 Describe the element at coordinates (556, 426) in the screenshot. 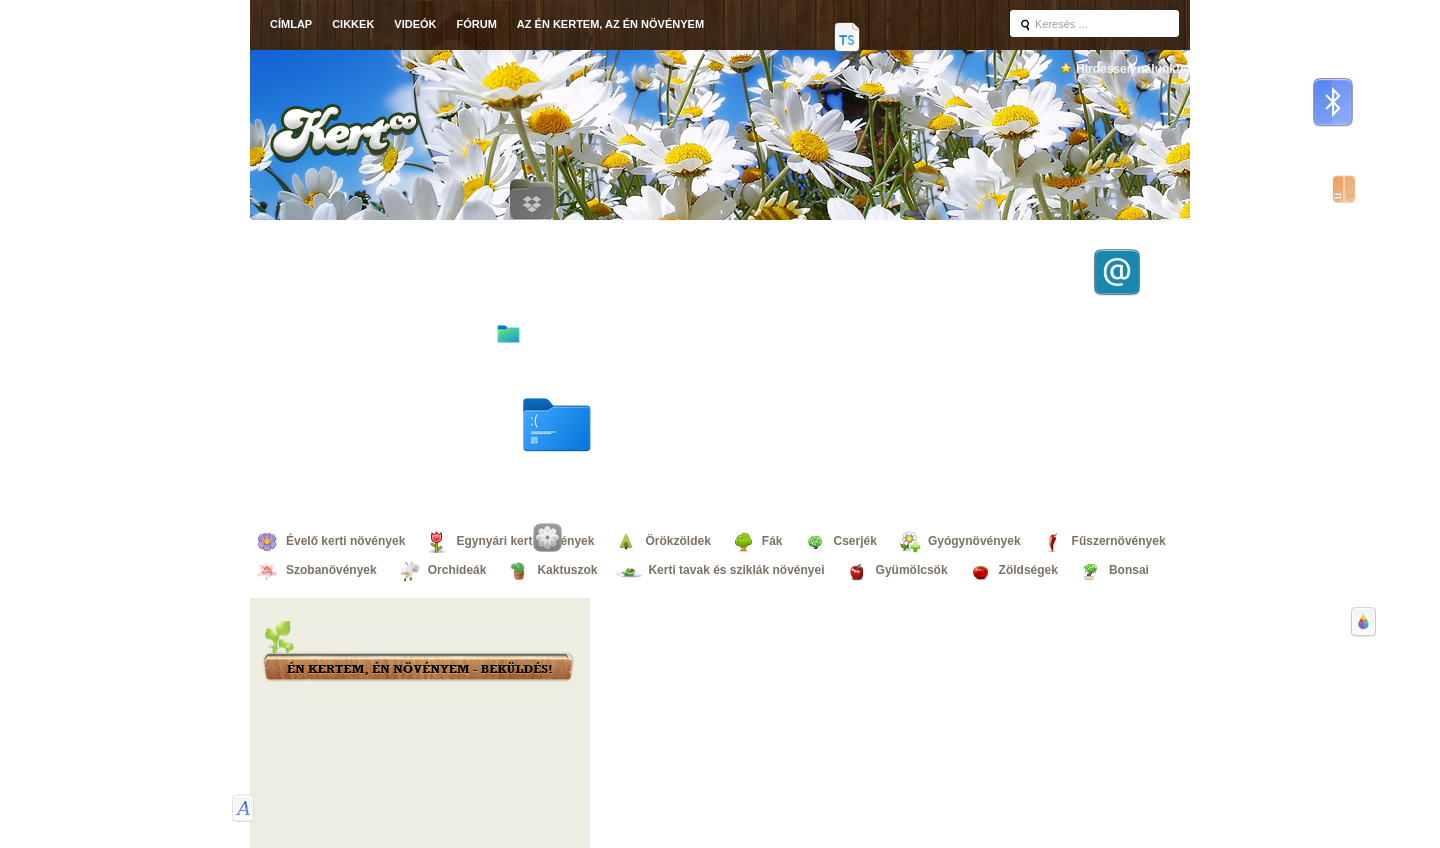

I see `folder containing system crash logs or error reports` at that location.